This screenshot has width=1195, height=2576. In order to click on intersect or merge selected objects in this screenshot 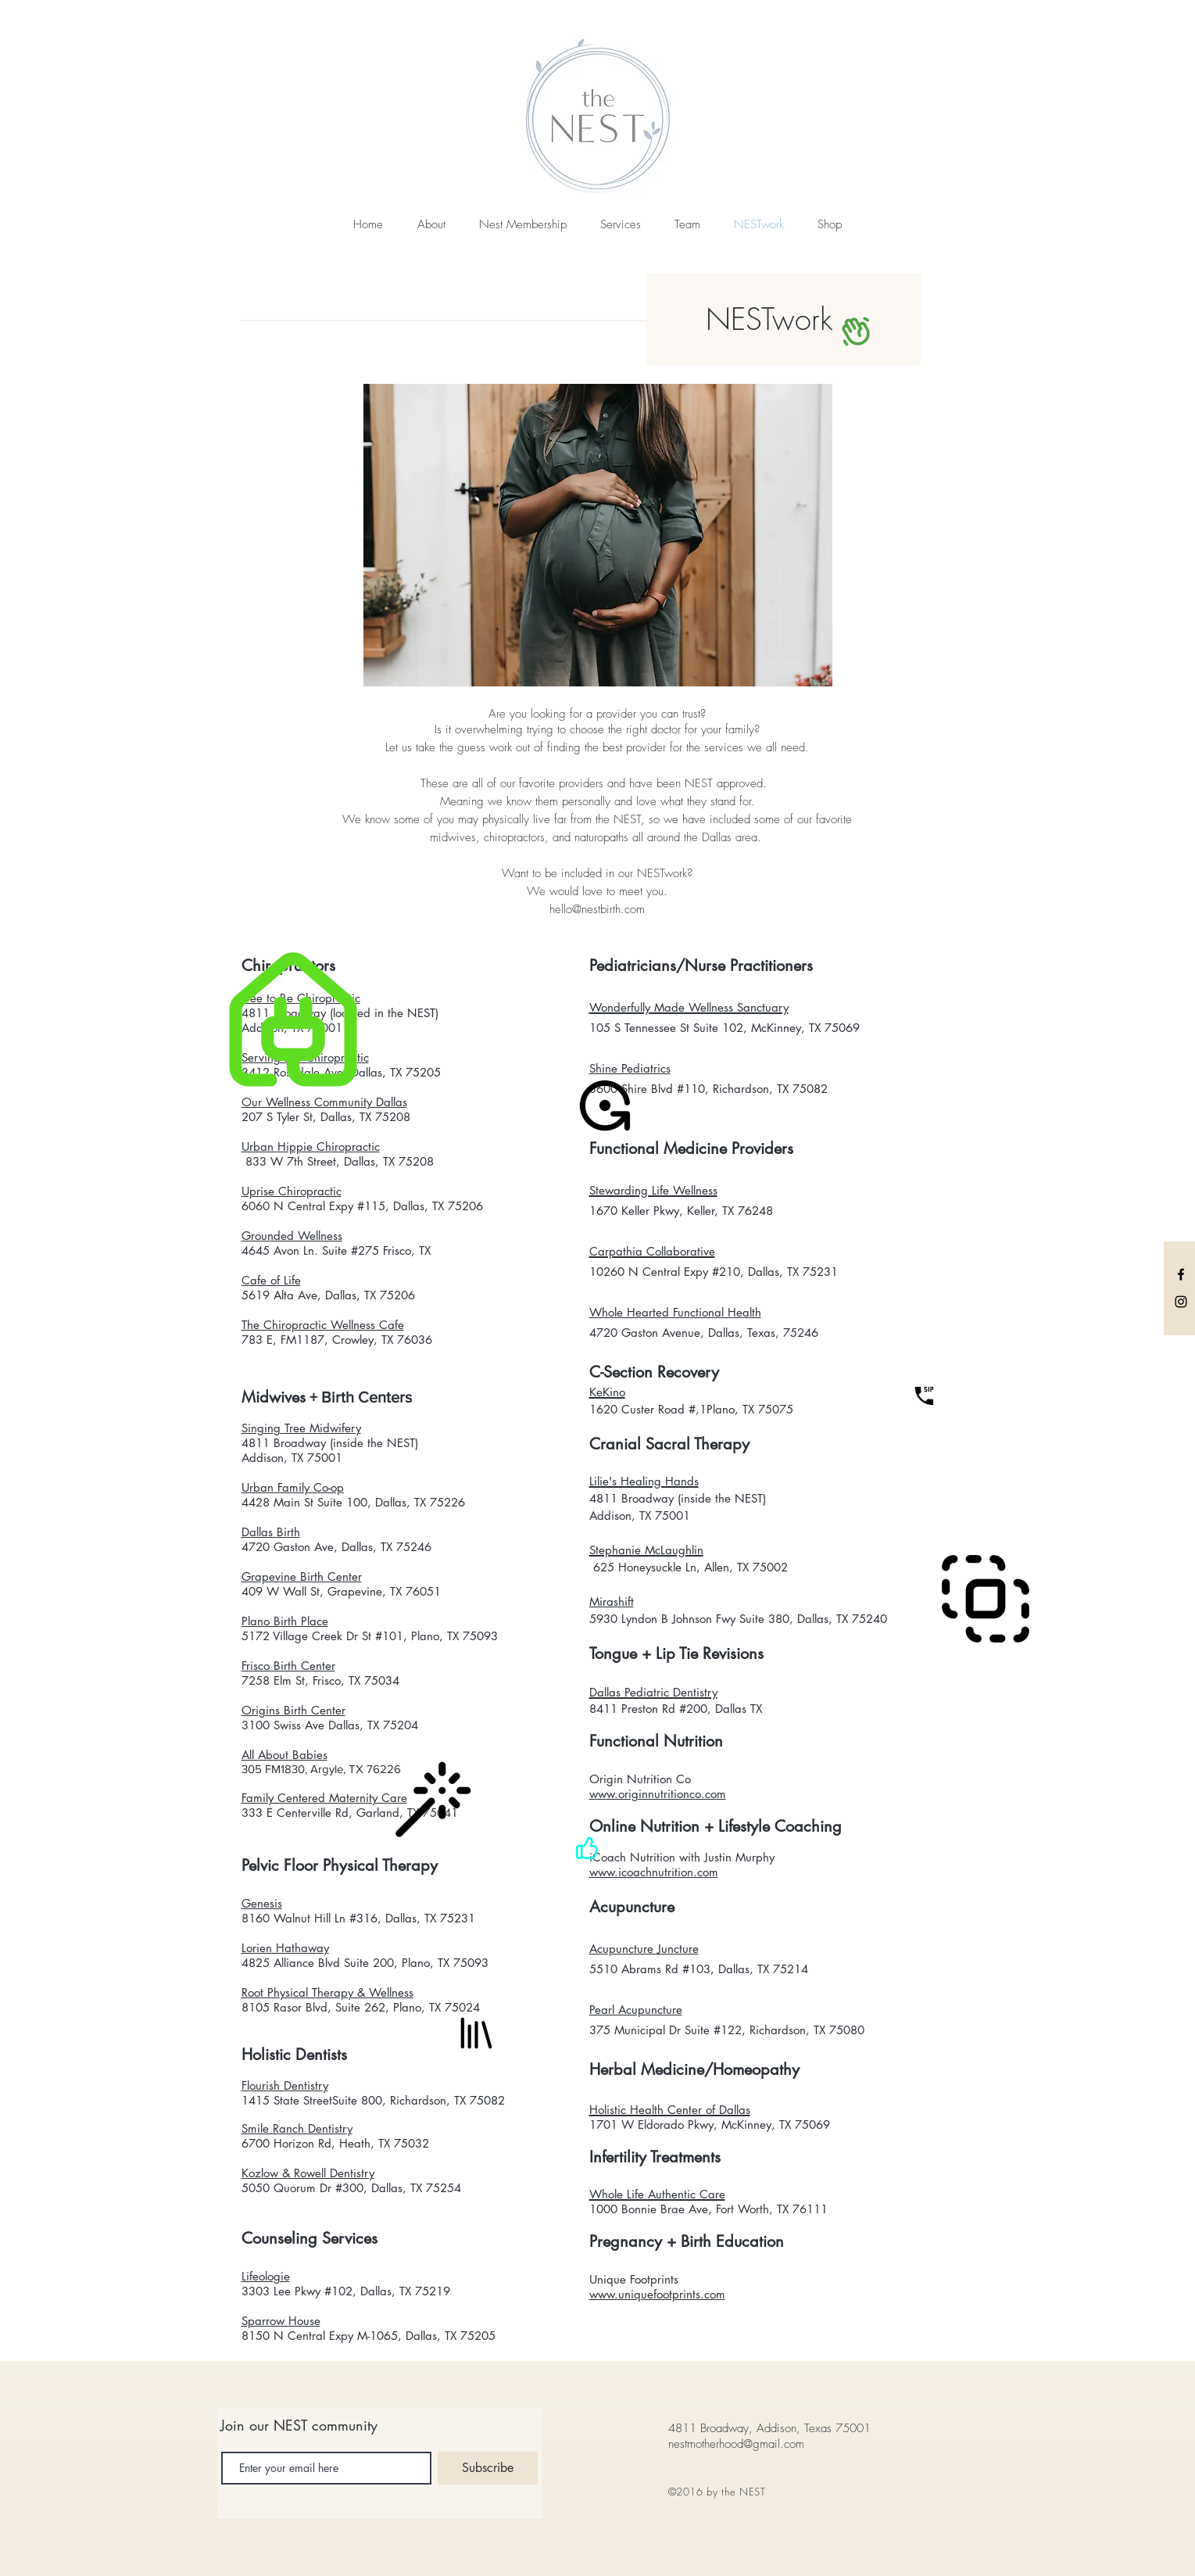, I will do `click(986, 1599)`.